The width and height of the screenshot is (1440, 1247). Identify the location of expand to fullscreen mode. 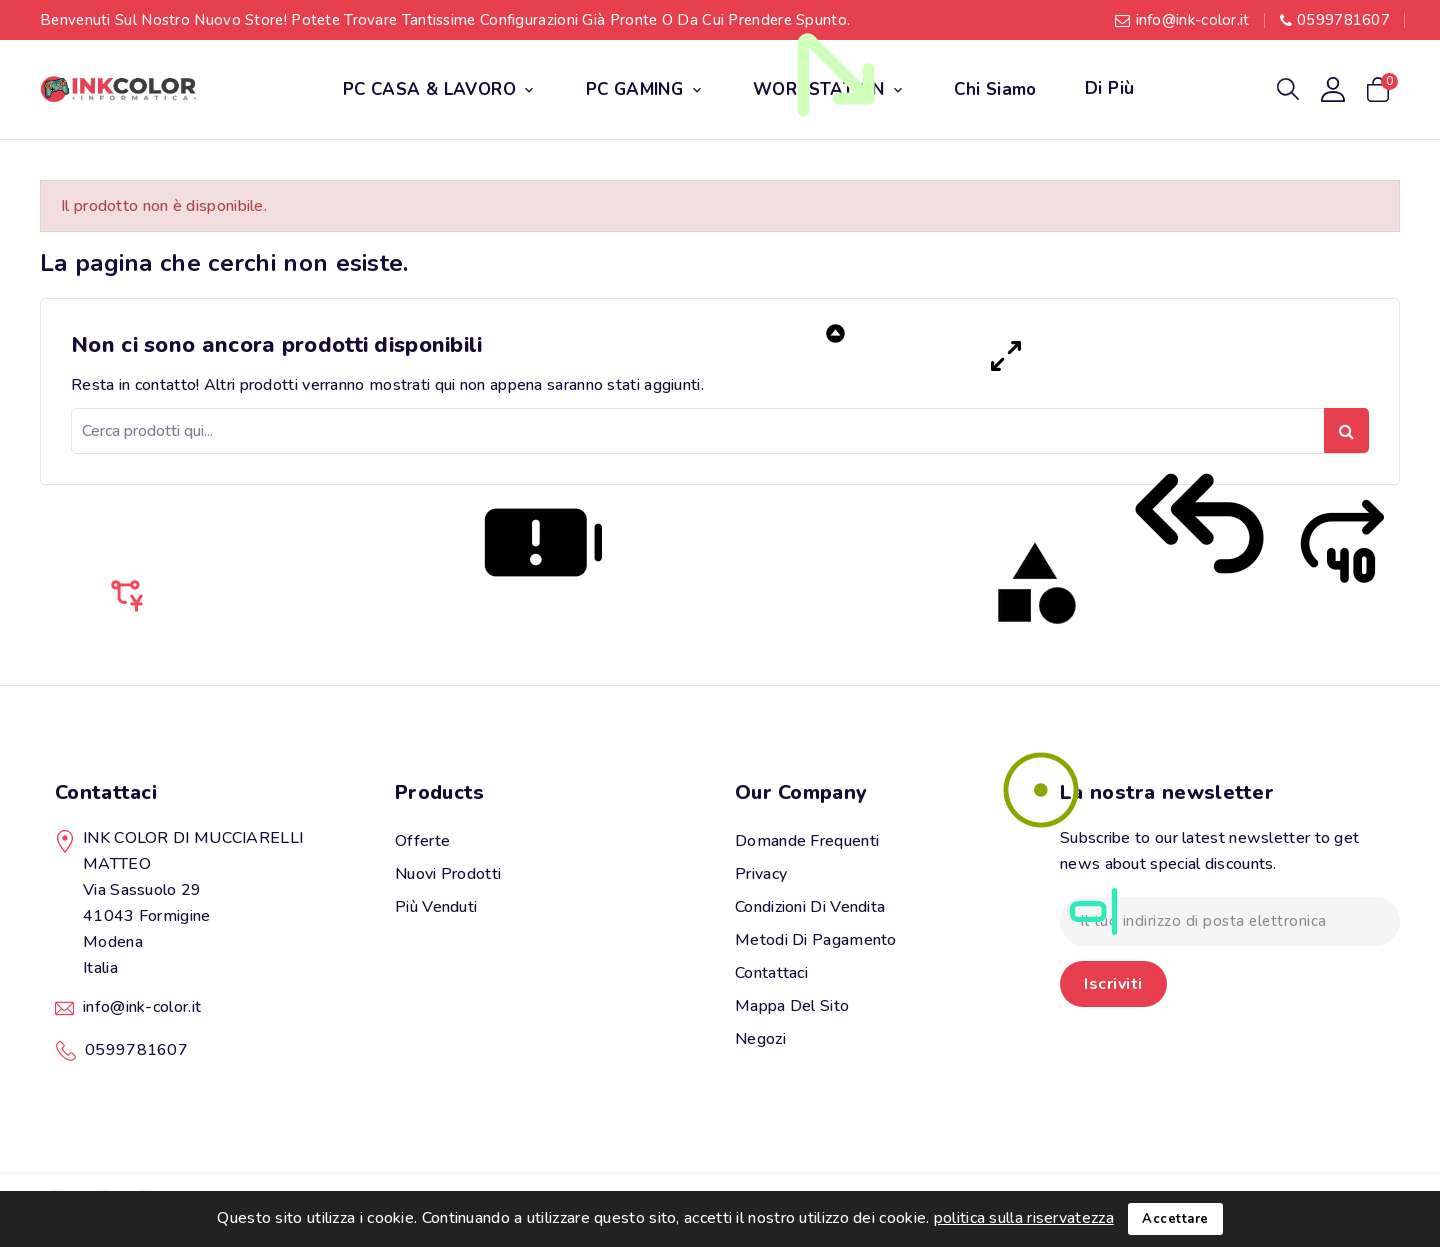
(1006, 356).